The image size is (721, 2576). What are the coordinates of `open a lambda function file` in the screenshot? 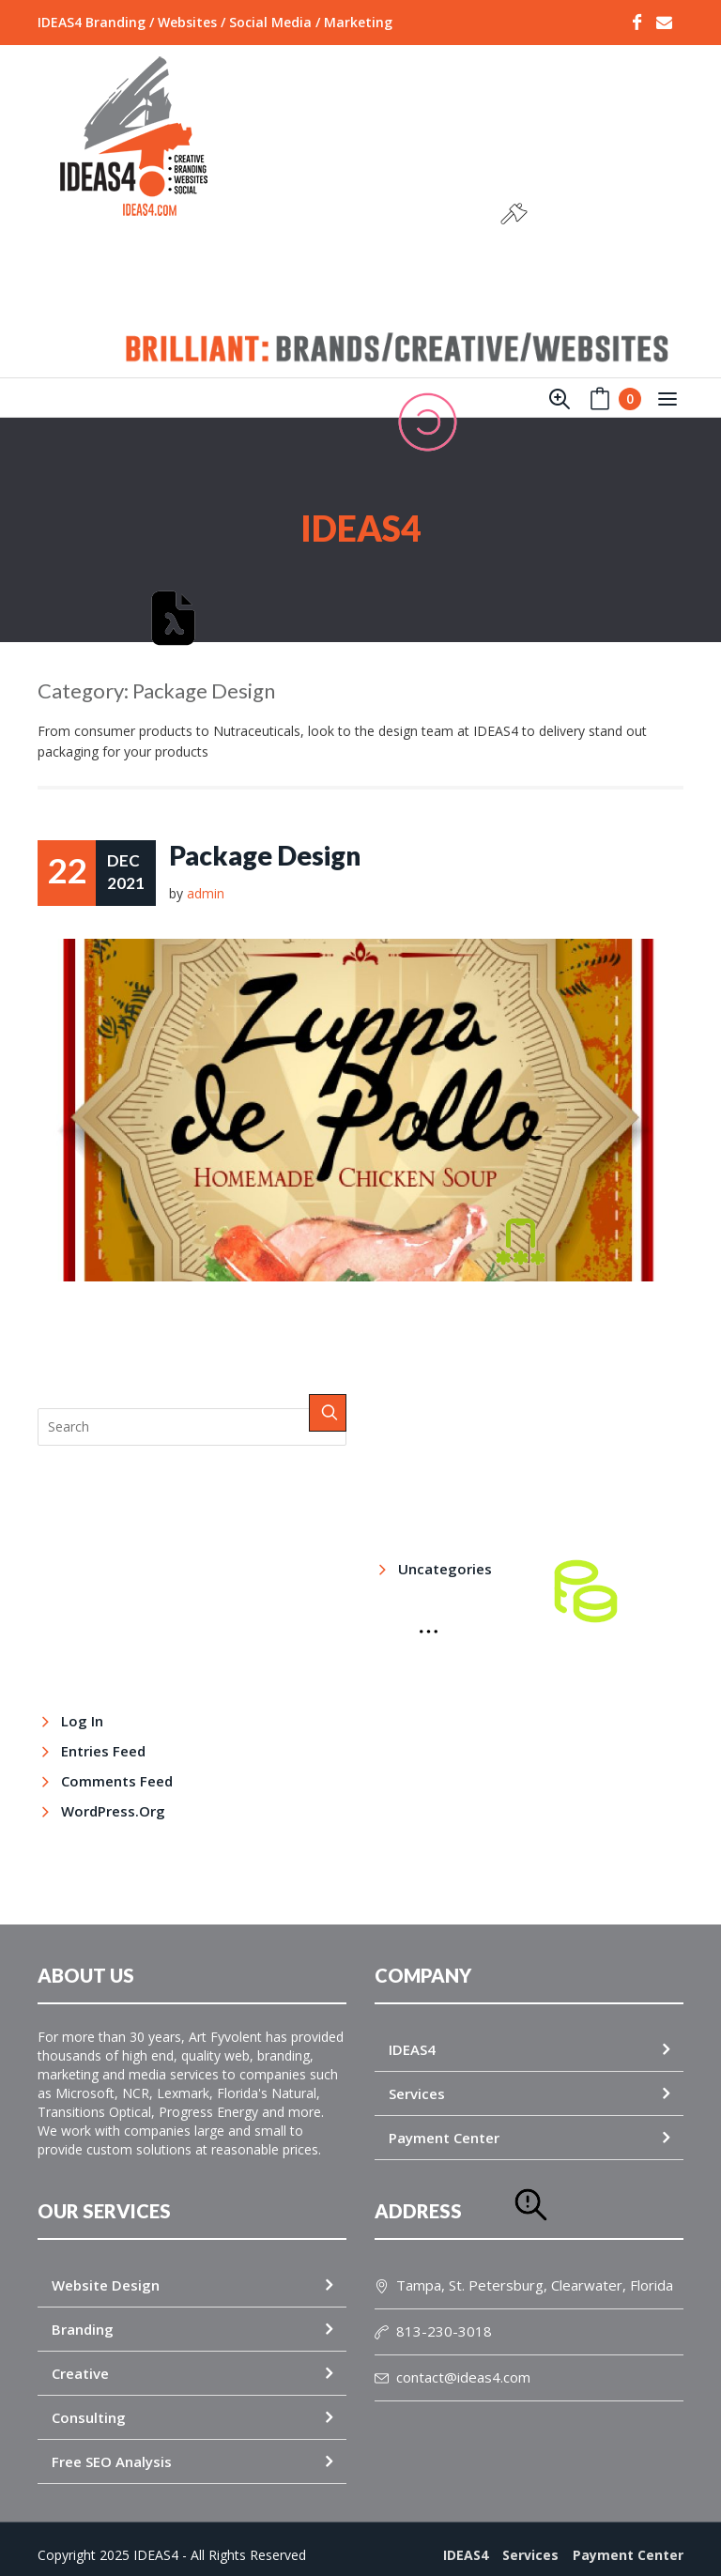 It's located at (173, 618).